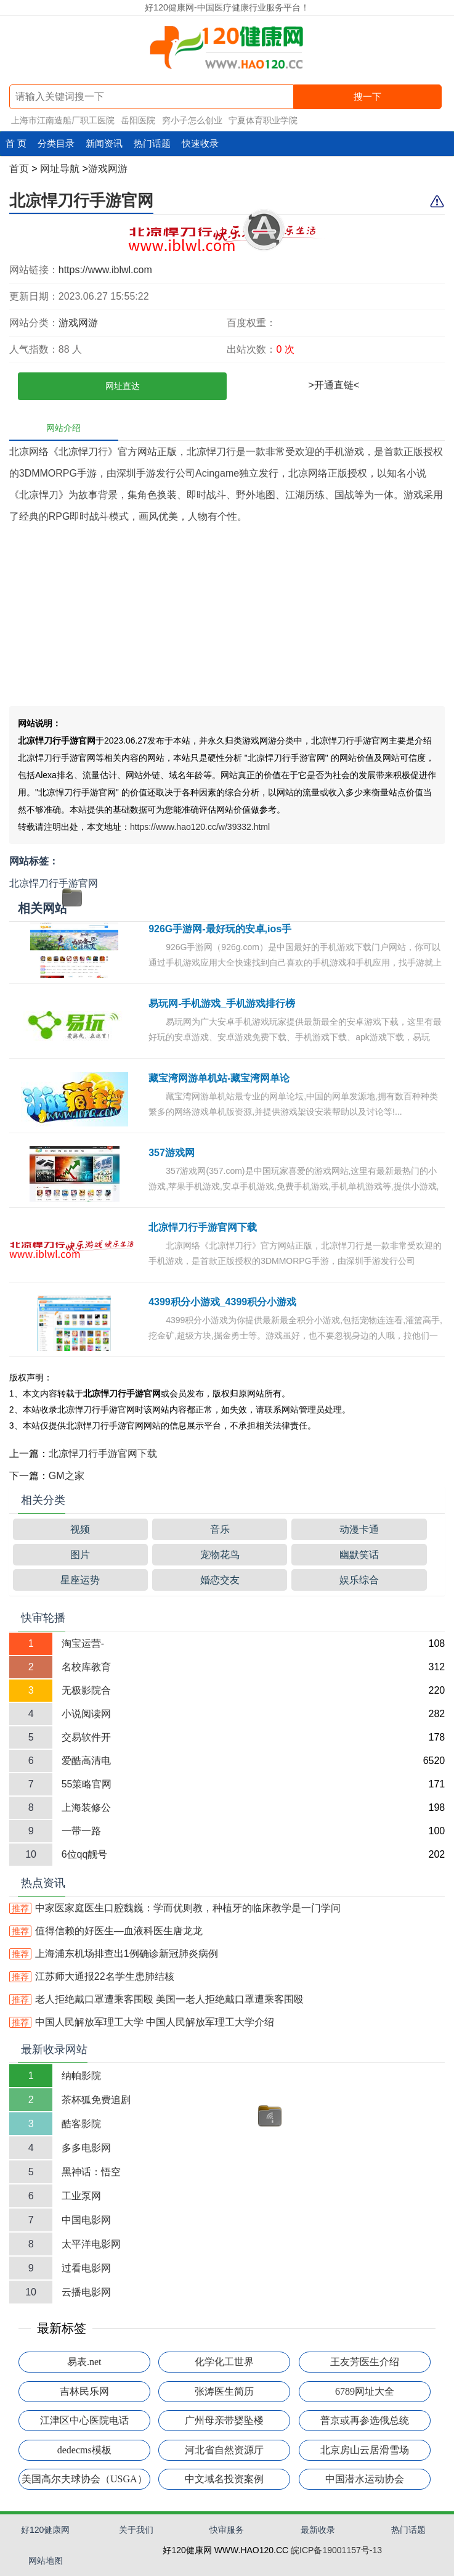 The image size is (454, 2576). Describe the element at coordinates (270, 2115) in the screenshot. I see `open your insync synced folder` at that location.